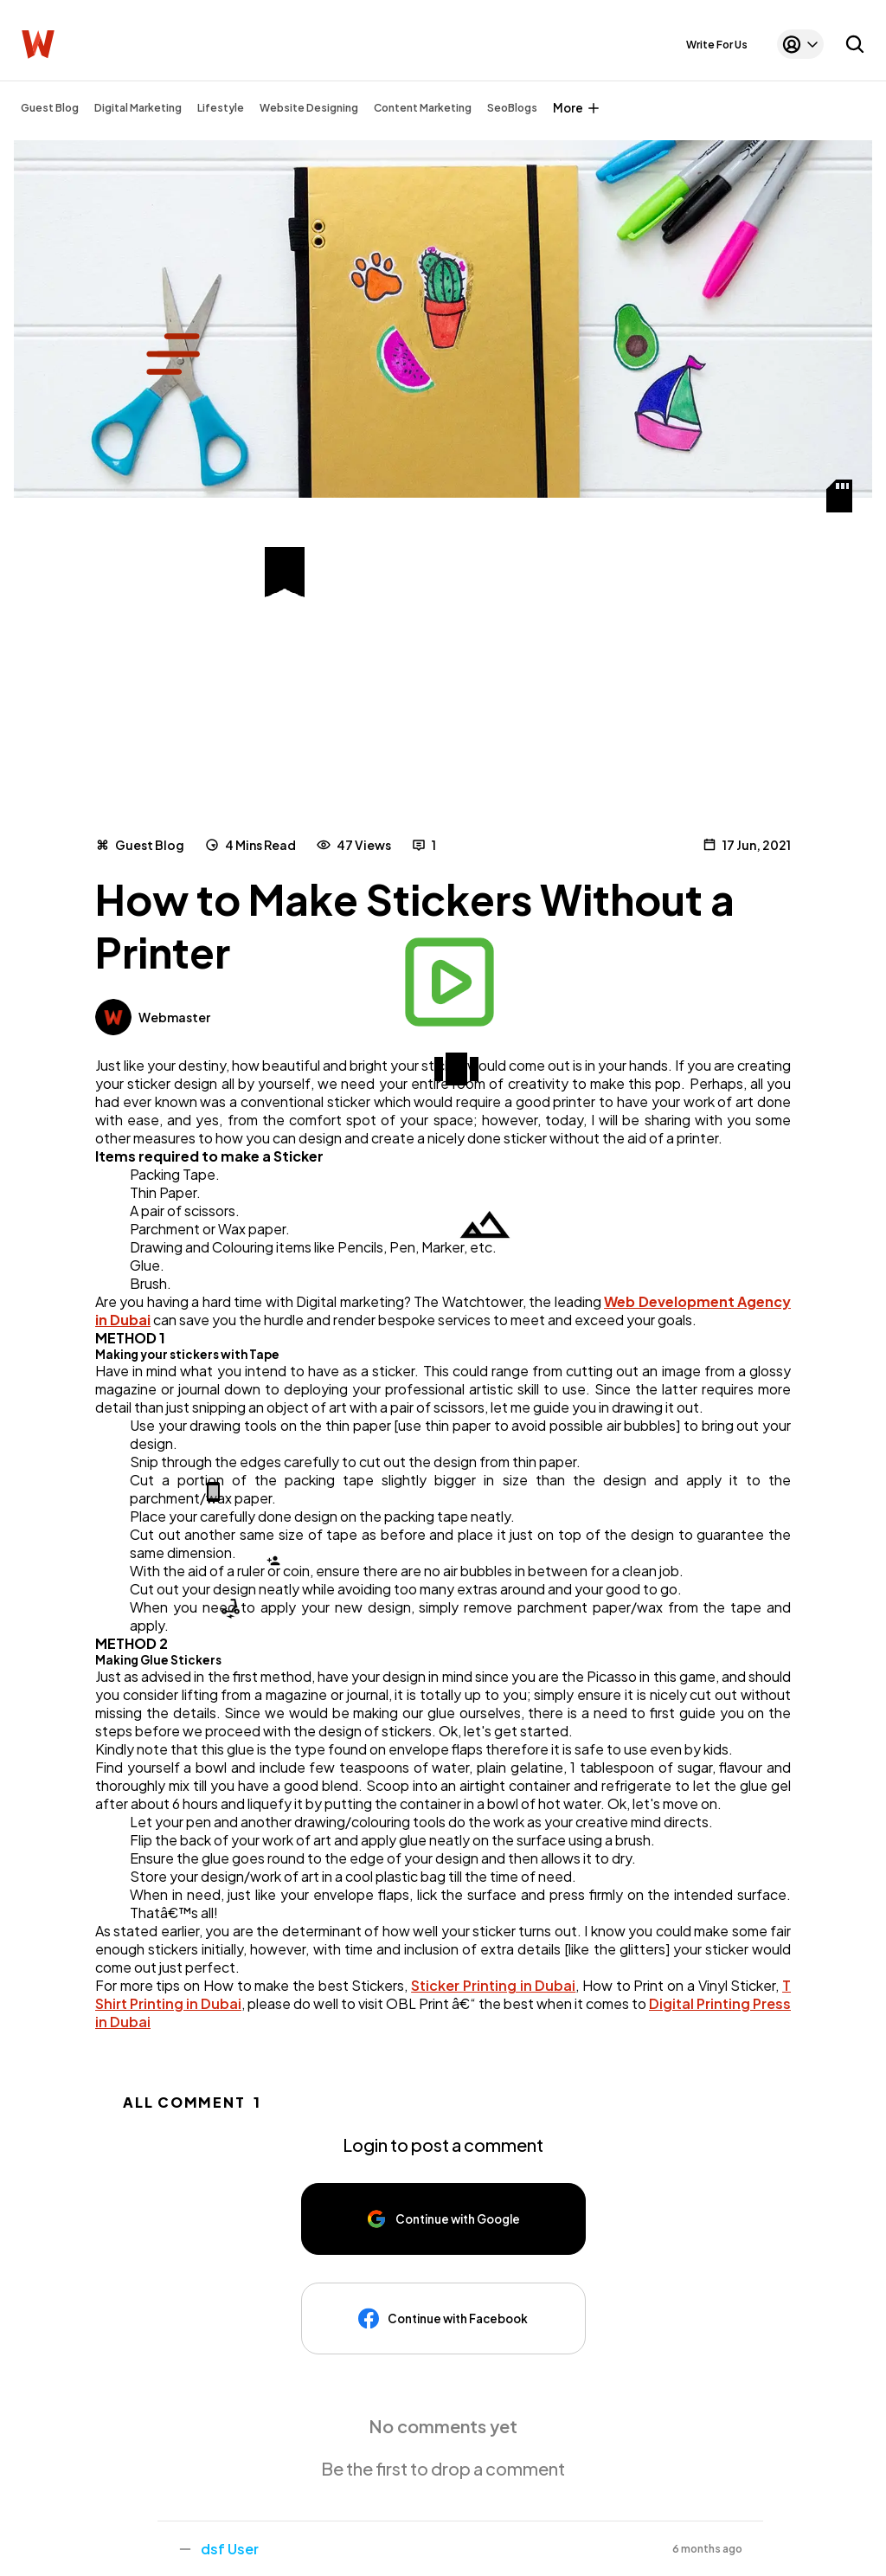 Image resolution: width=886 pixels, height=2576 pixels. I want to click on view landscape orientation photos, so click(485, 1224).